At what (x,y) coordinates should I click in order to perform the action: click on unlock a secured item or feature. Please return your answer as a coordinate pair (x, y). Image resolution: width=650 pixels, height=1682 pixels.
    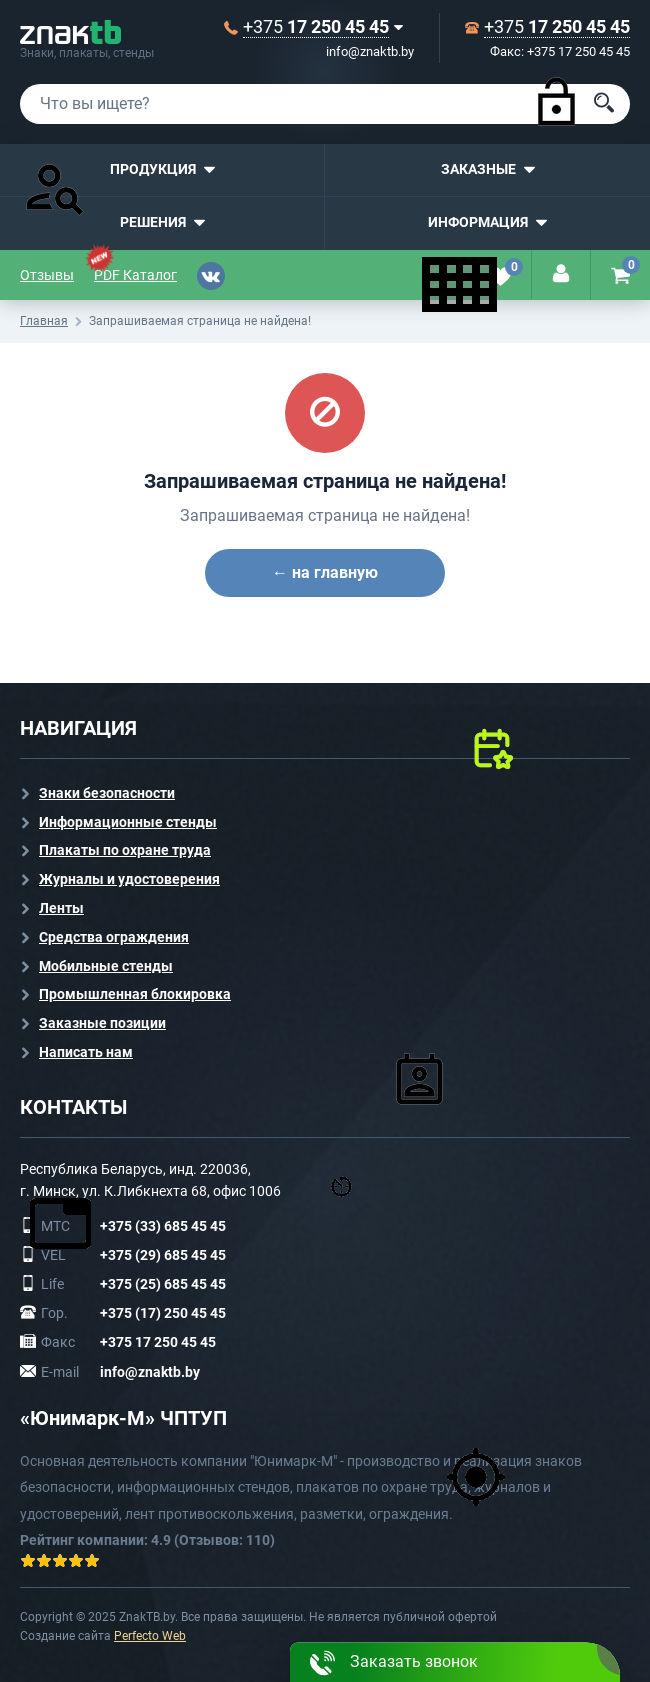
    Looking at the image, I should click on (556, 102).